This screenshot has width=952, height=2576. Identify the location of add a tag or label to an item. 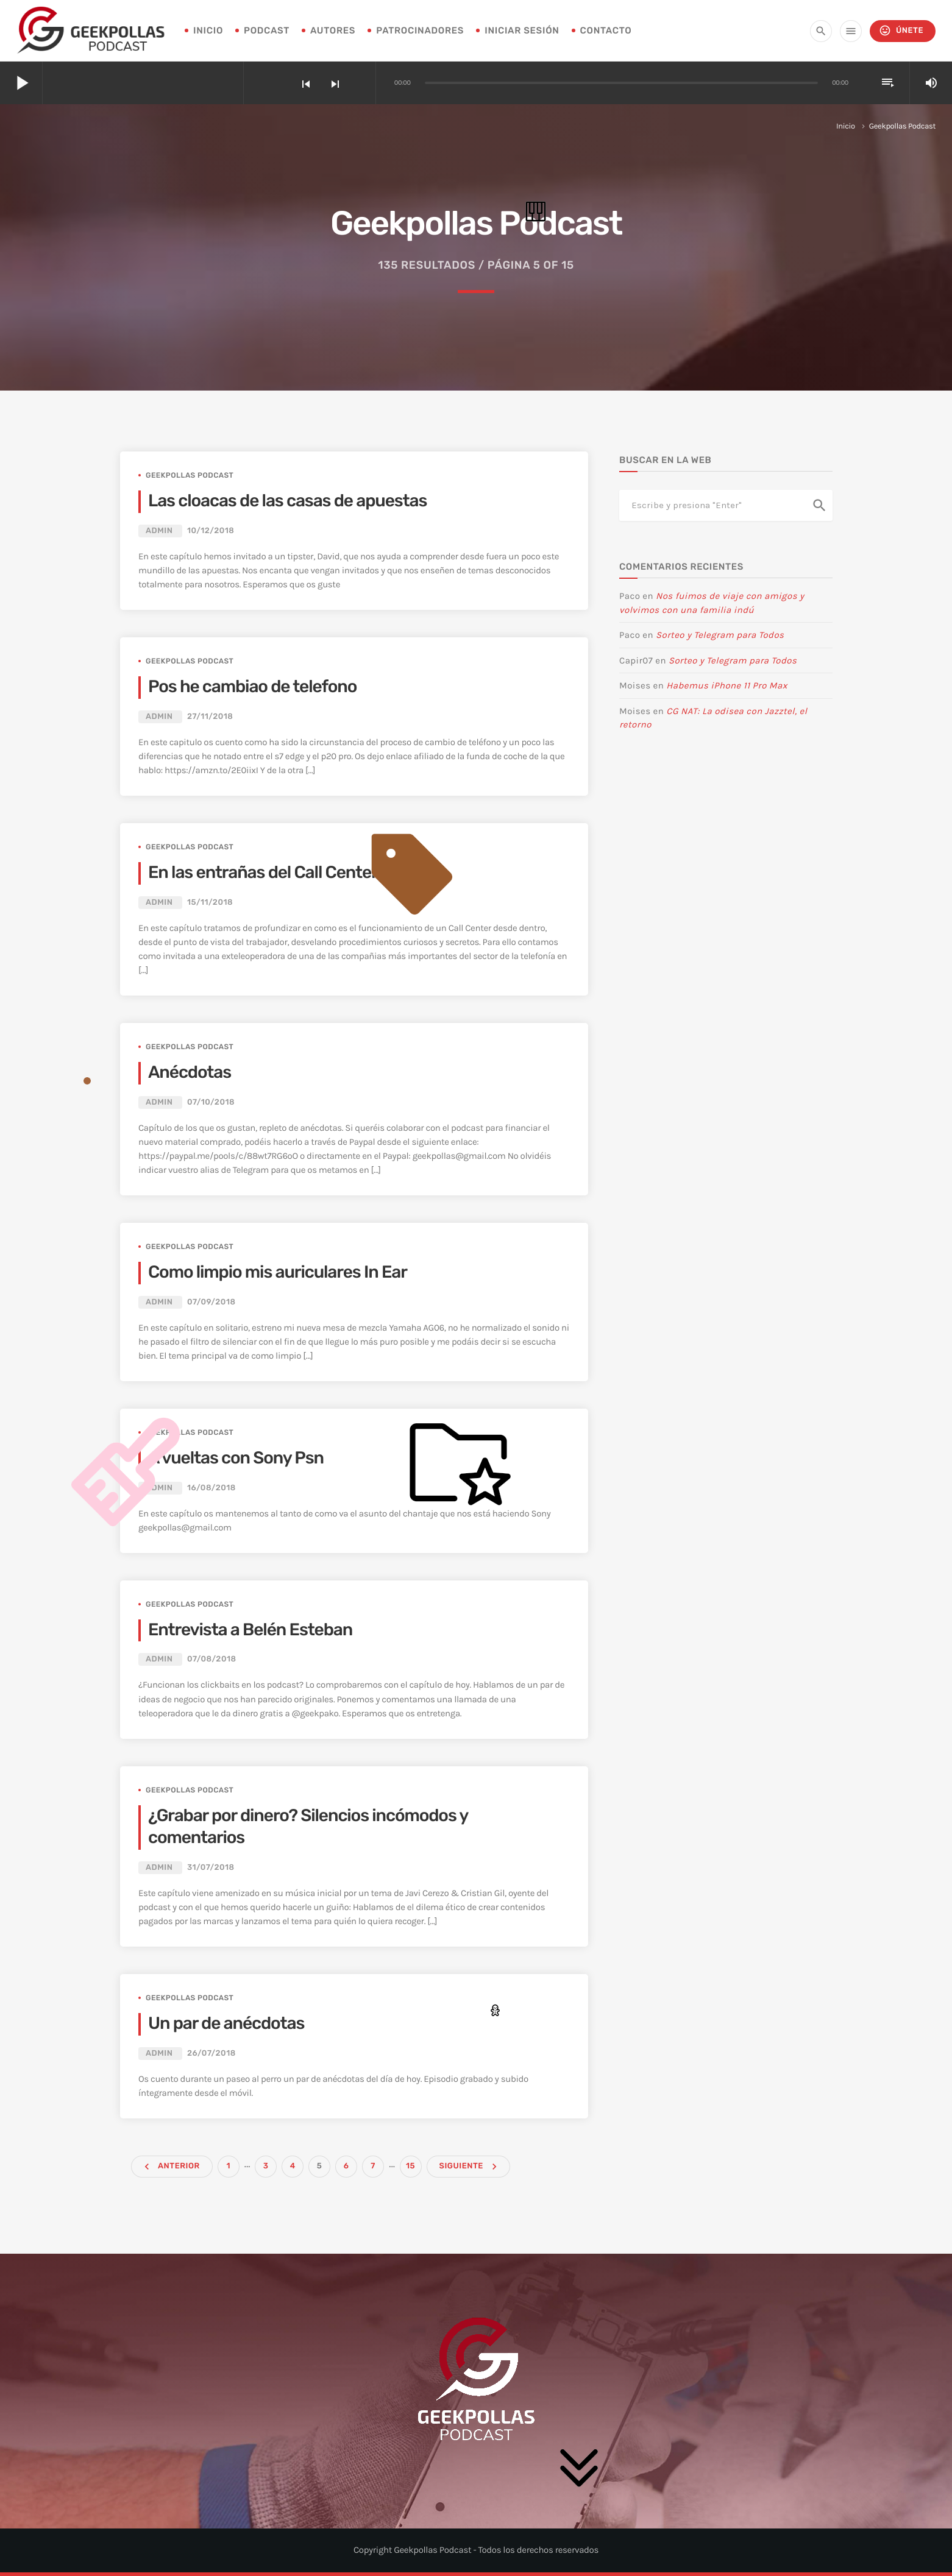
(407, 869).